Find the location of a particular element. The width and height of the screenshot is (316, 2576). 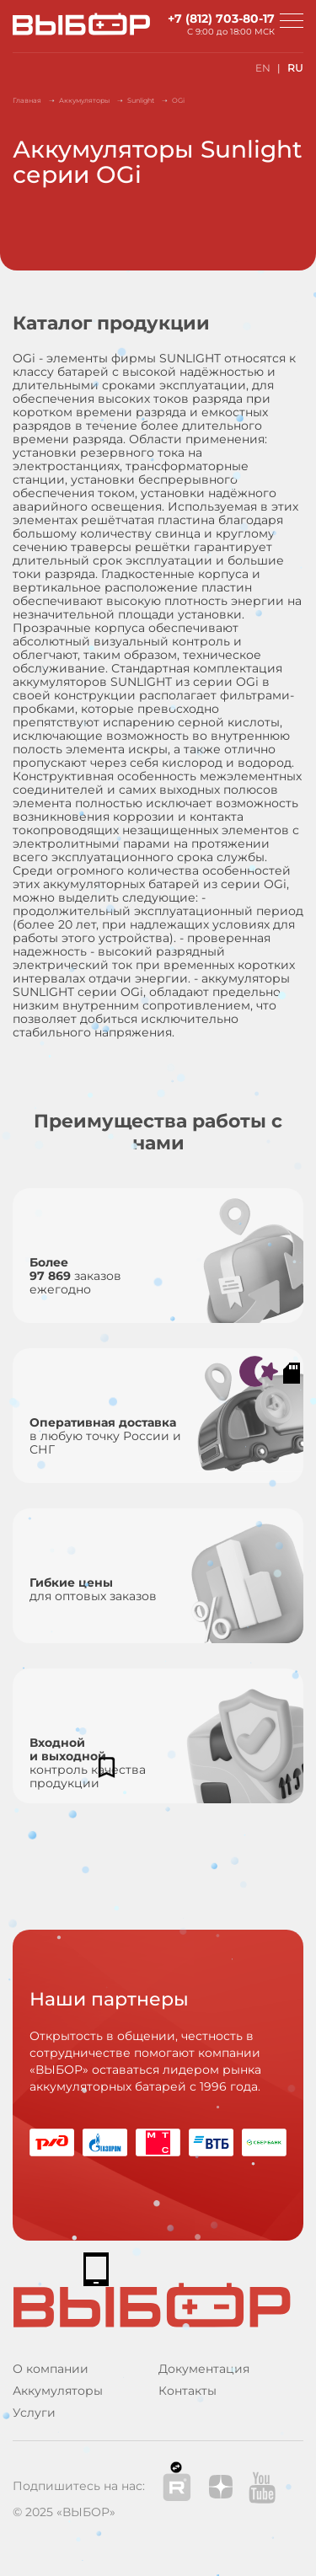

access sd card storage is located at coordinates (292, 1374).